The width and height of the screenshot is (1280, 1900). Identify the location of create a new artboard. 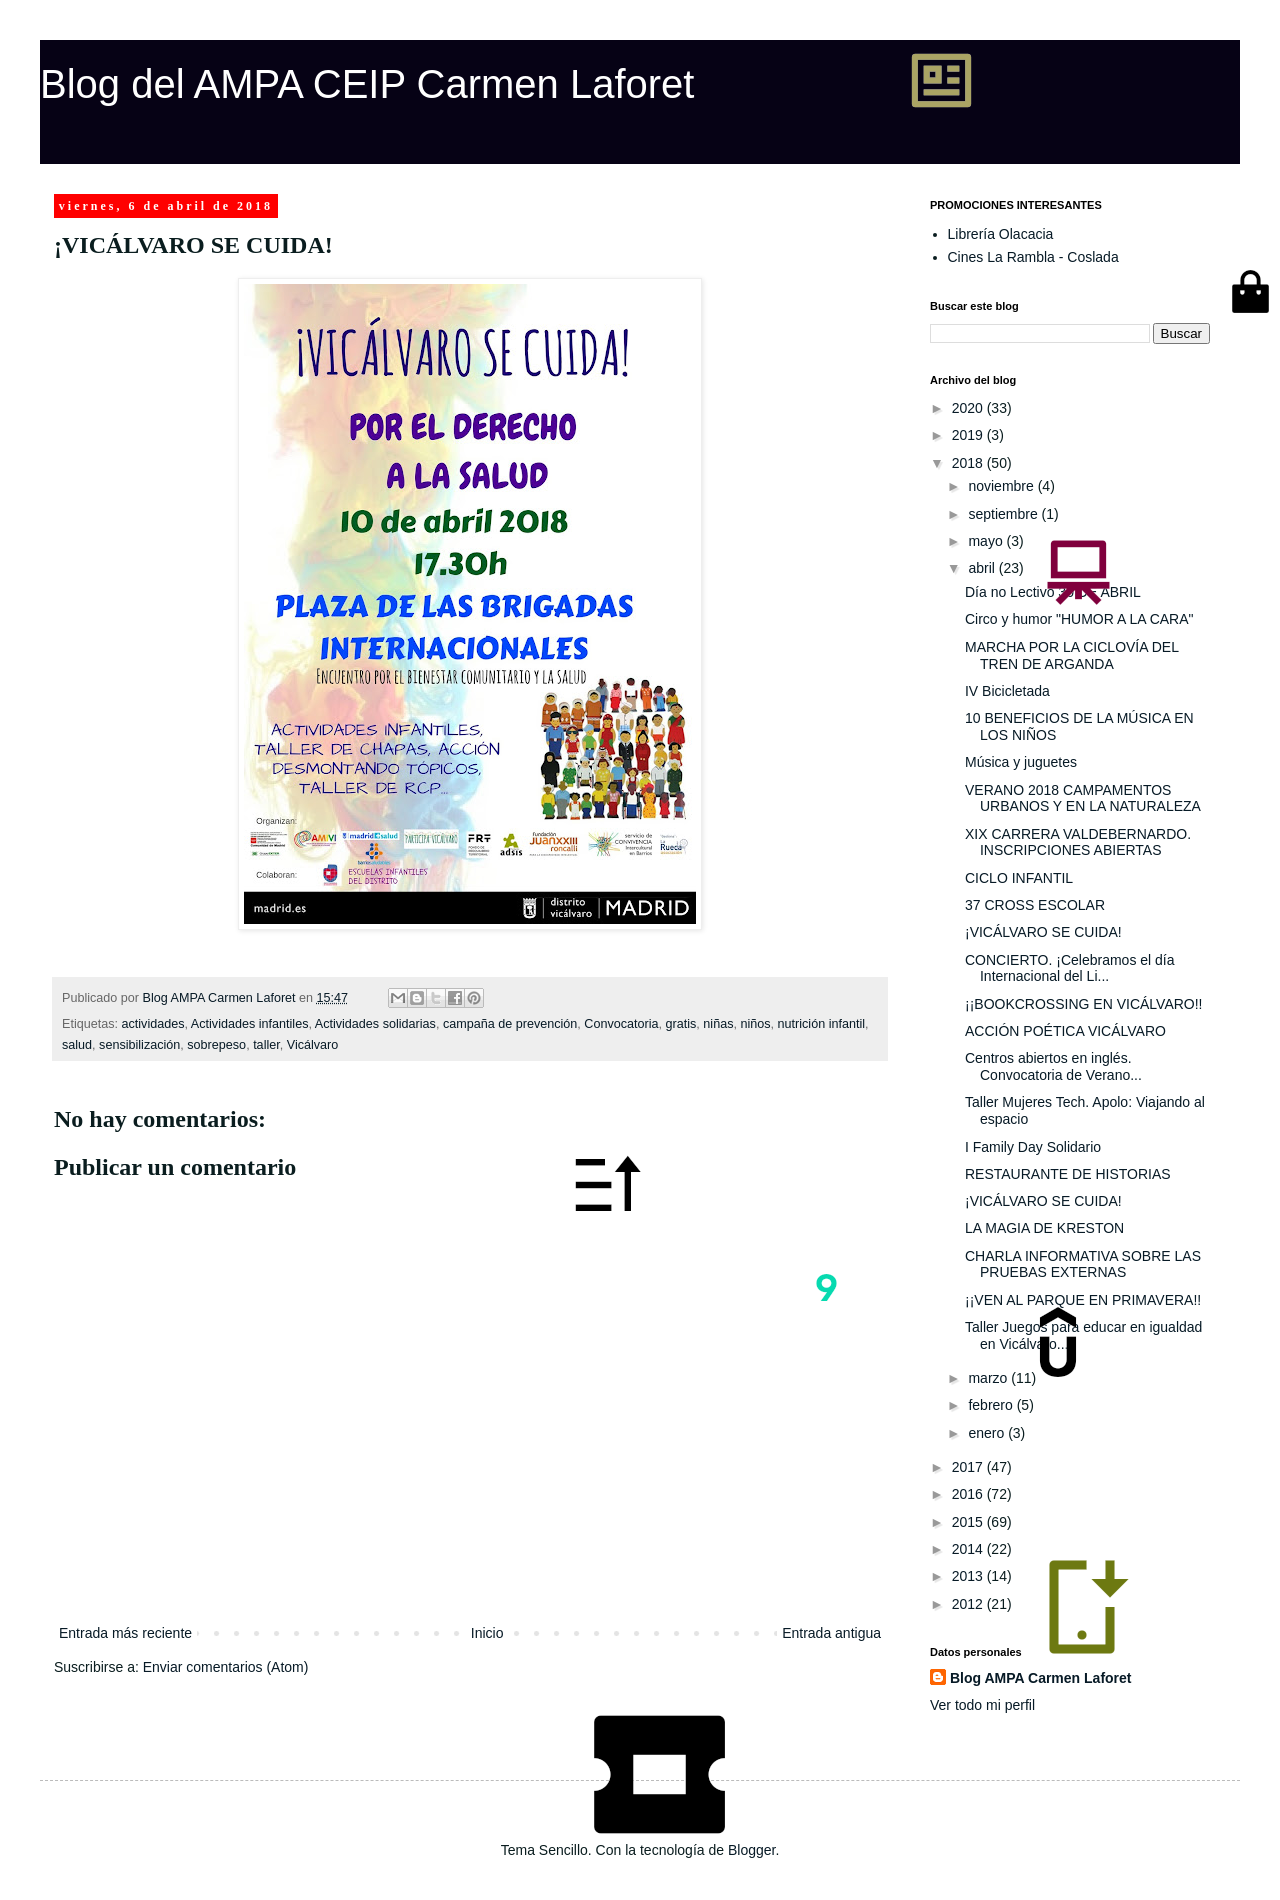
(1078, 571).